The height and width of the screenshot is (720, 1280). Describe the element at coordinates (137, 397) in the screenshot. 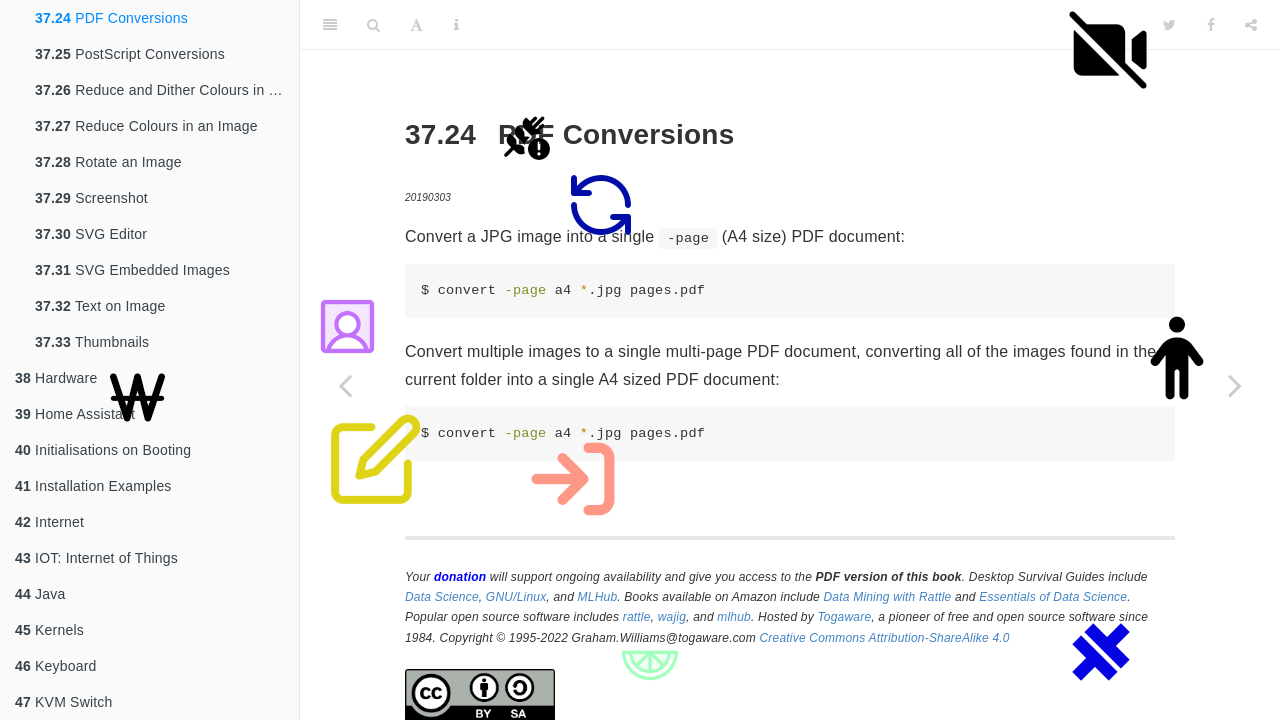

I see `south korean won currency symbol` at that location.